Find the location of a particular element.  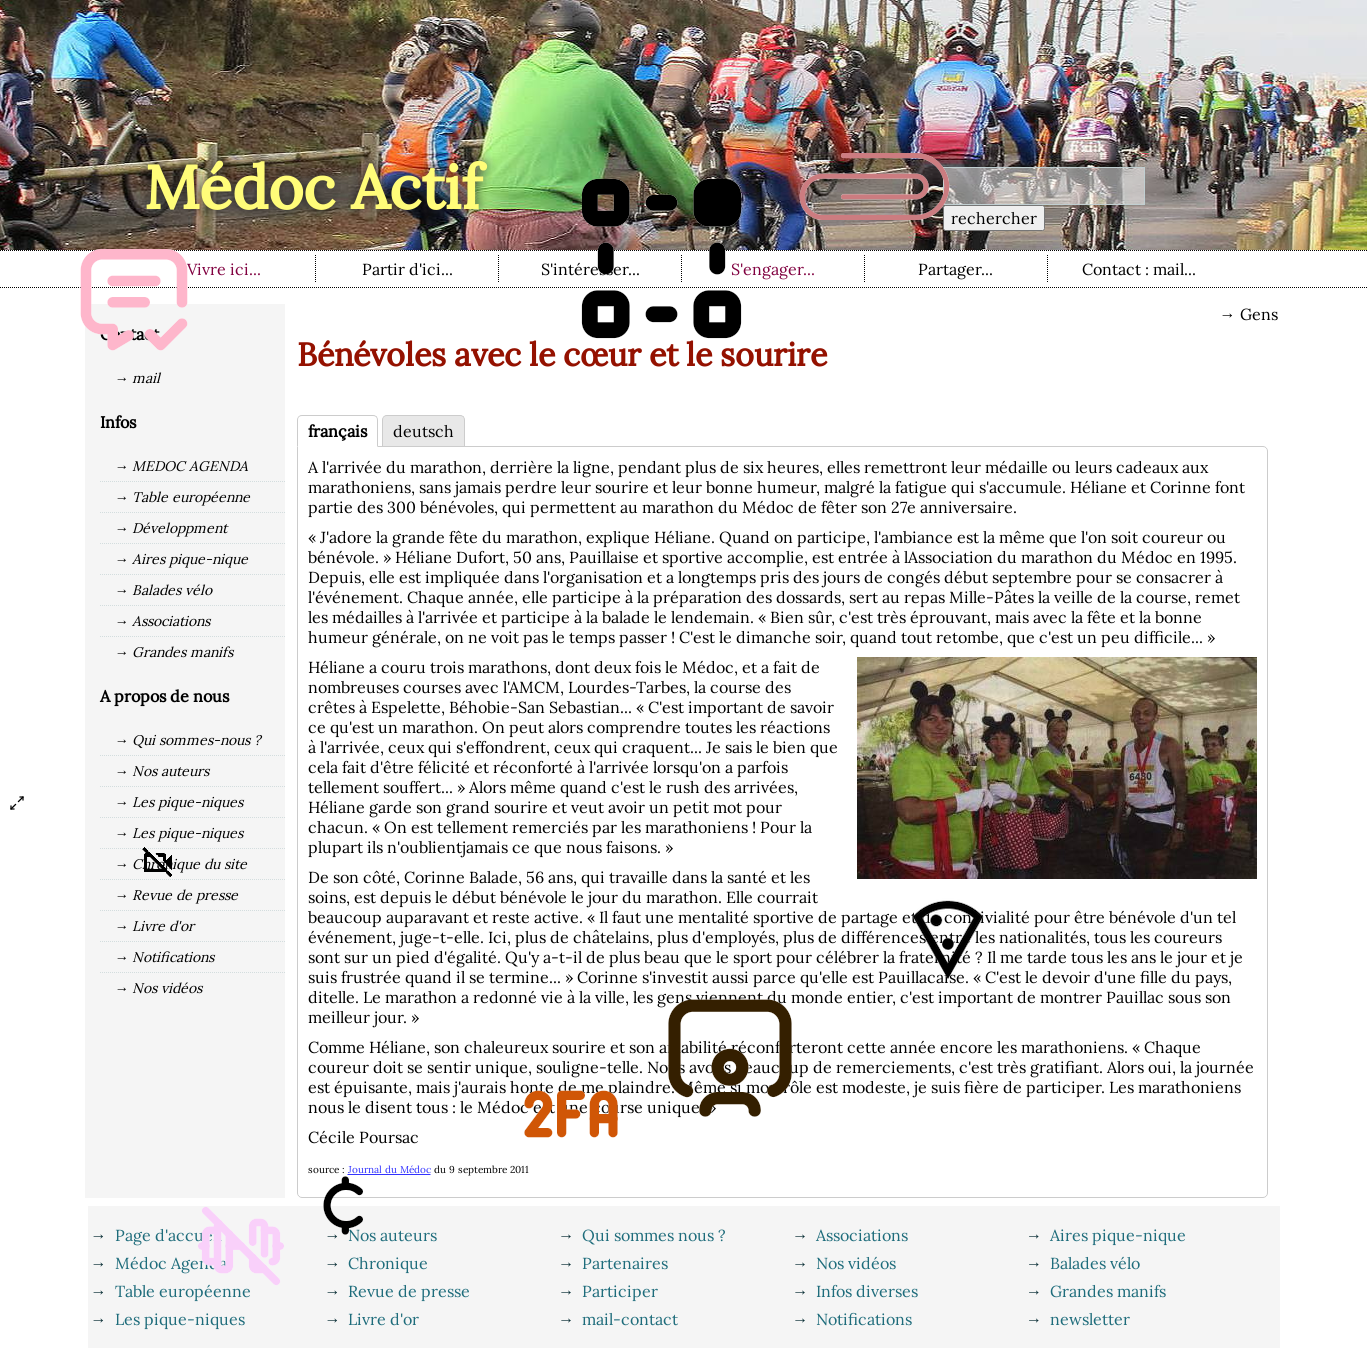

find nearby pizza restaurants is located at coordinates (948, 940).